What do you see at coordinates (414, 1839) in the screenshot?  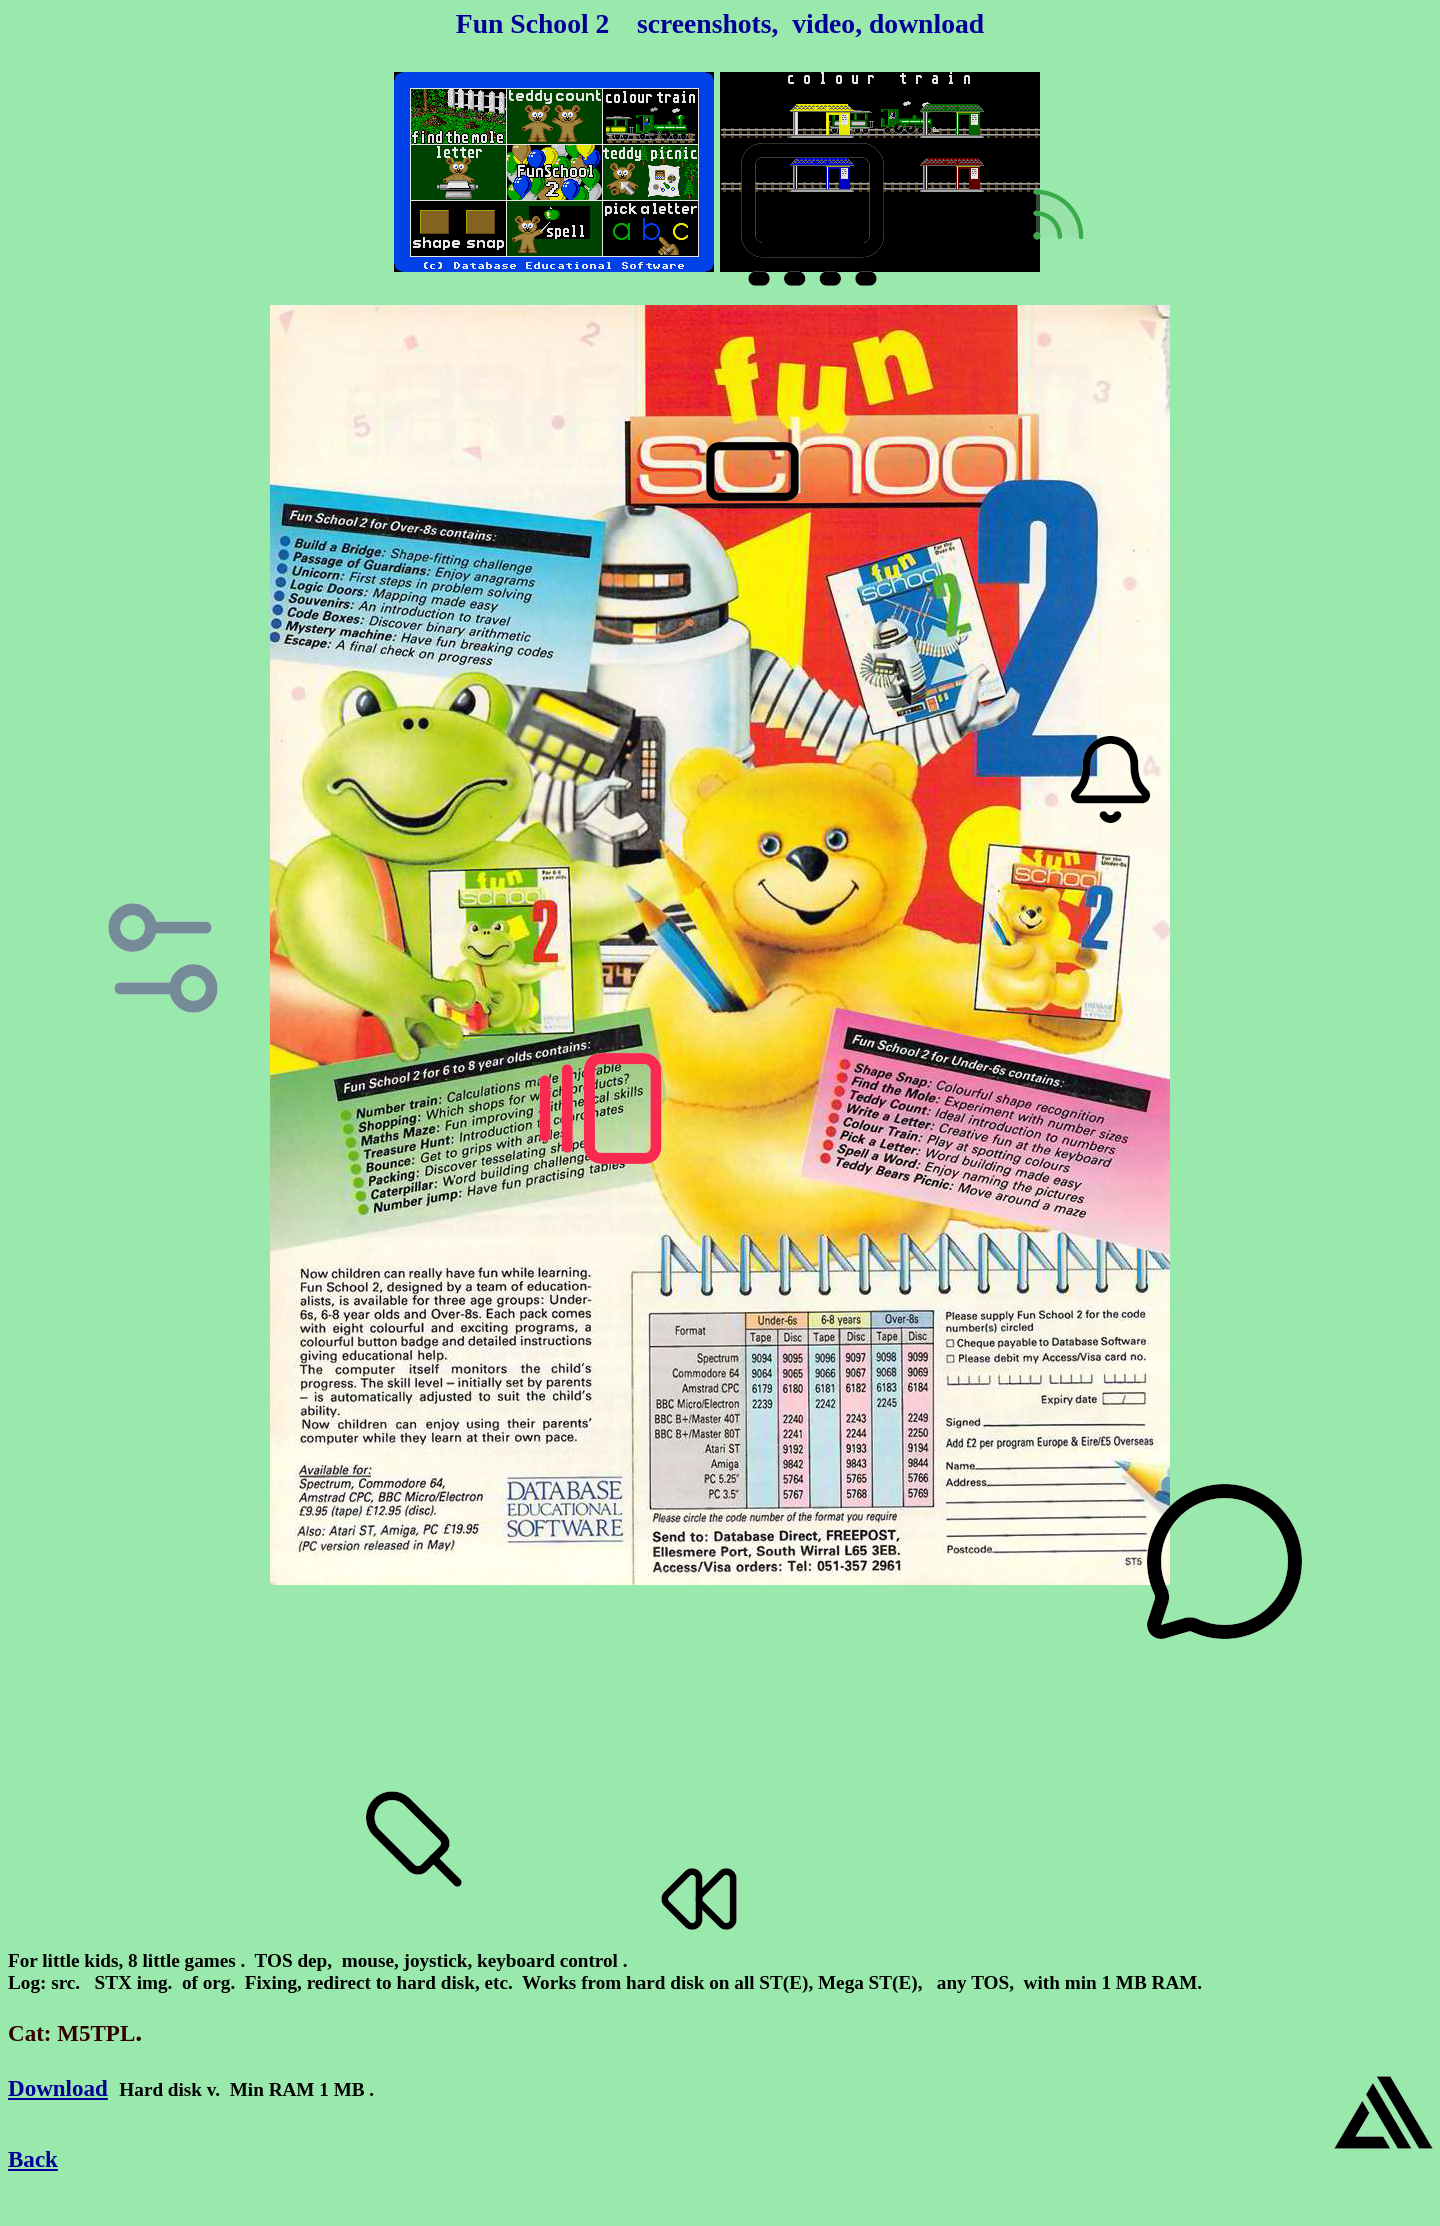 I see `access frozen treats or dessert options` at bounding box center [414, 1839].